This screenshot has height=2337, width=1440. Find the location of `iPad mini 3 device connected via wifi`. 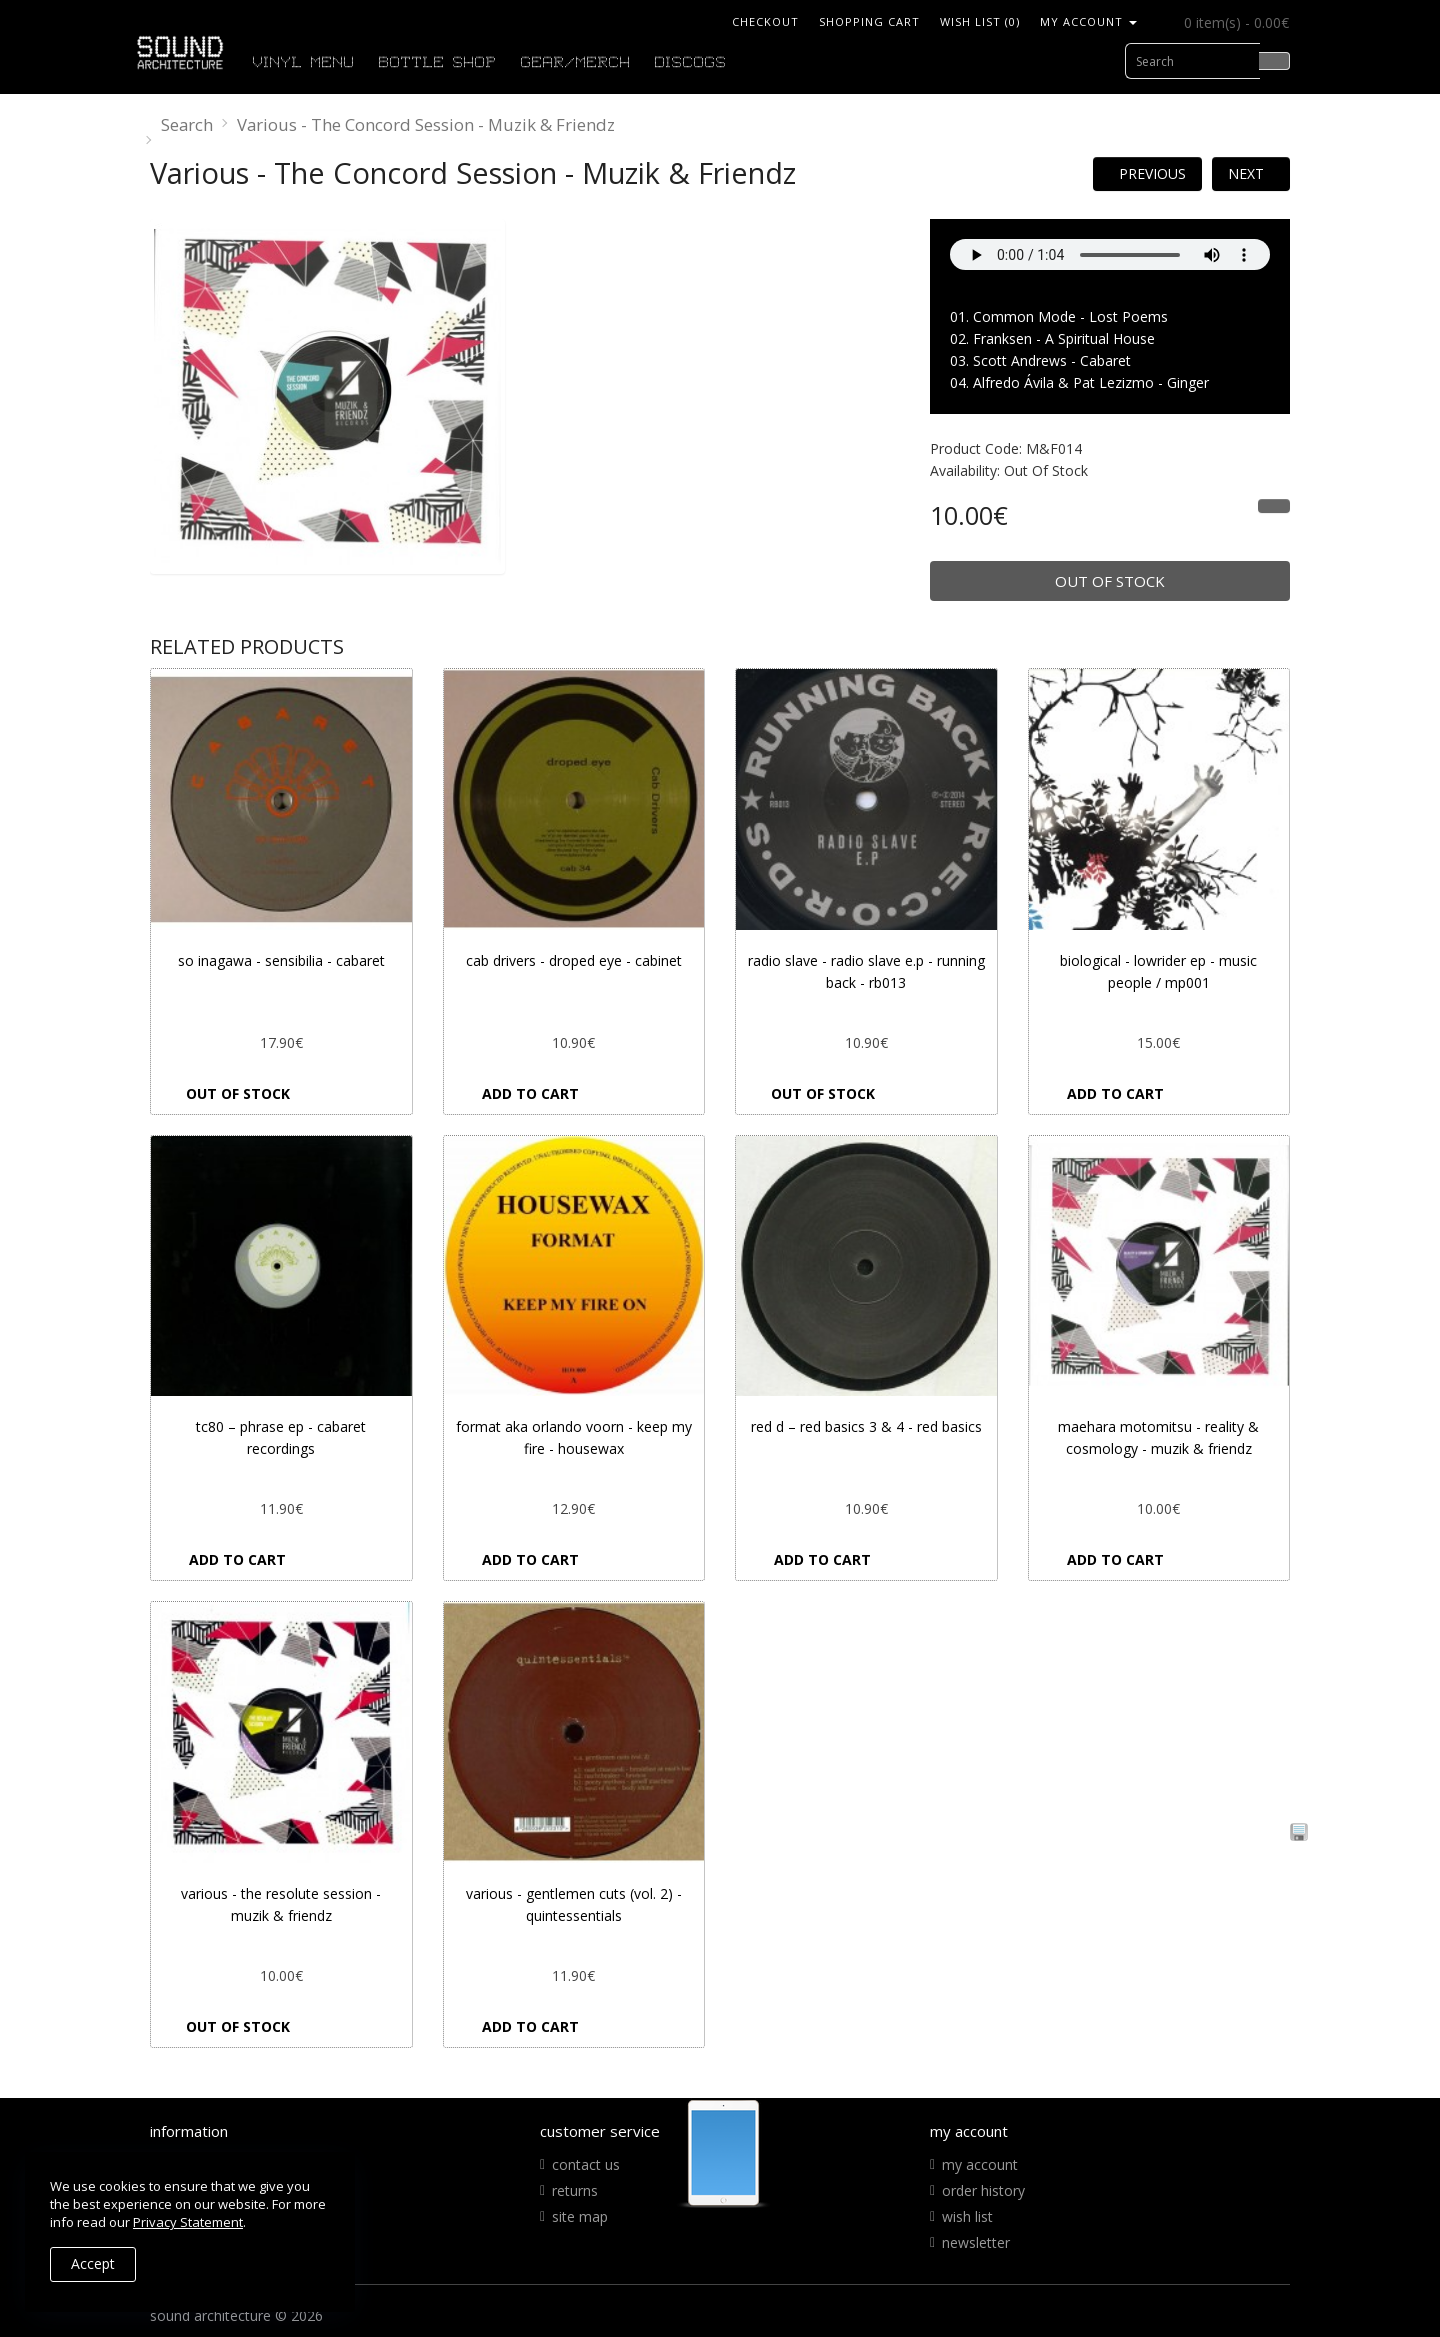

iPad mini 3 device connected via wifi is located at coordinates (723, 2143).